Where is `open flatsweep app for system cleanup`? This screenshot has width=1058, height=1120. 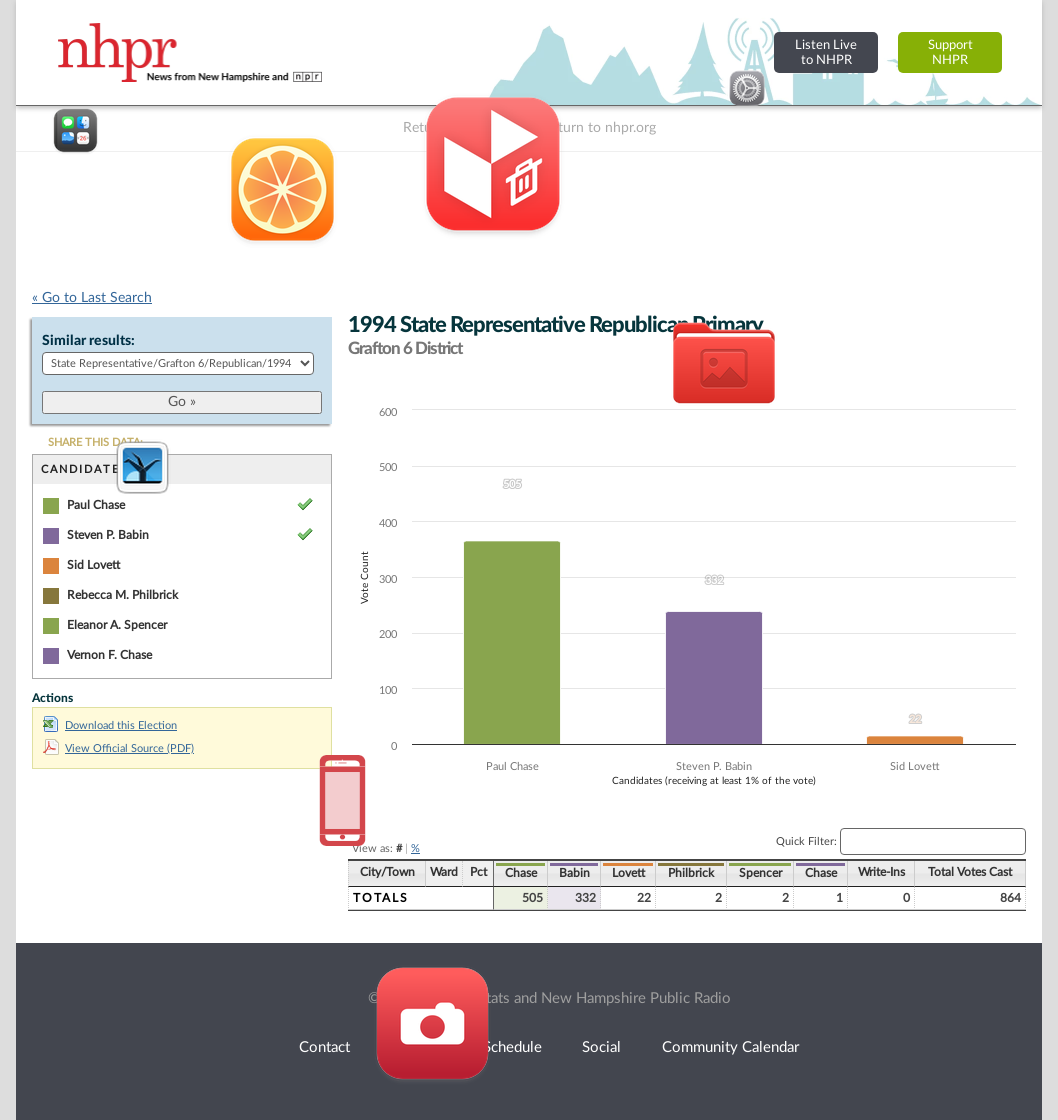
open flatsweep app for system cleanup is located at coordinates (493, 164).